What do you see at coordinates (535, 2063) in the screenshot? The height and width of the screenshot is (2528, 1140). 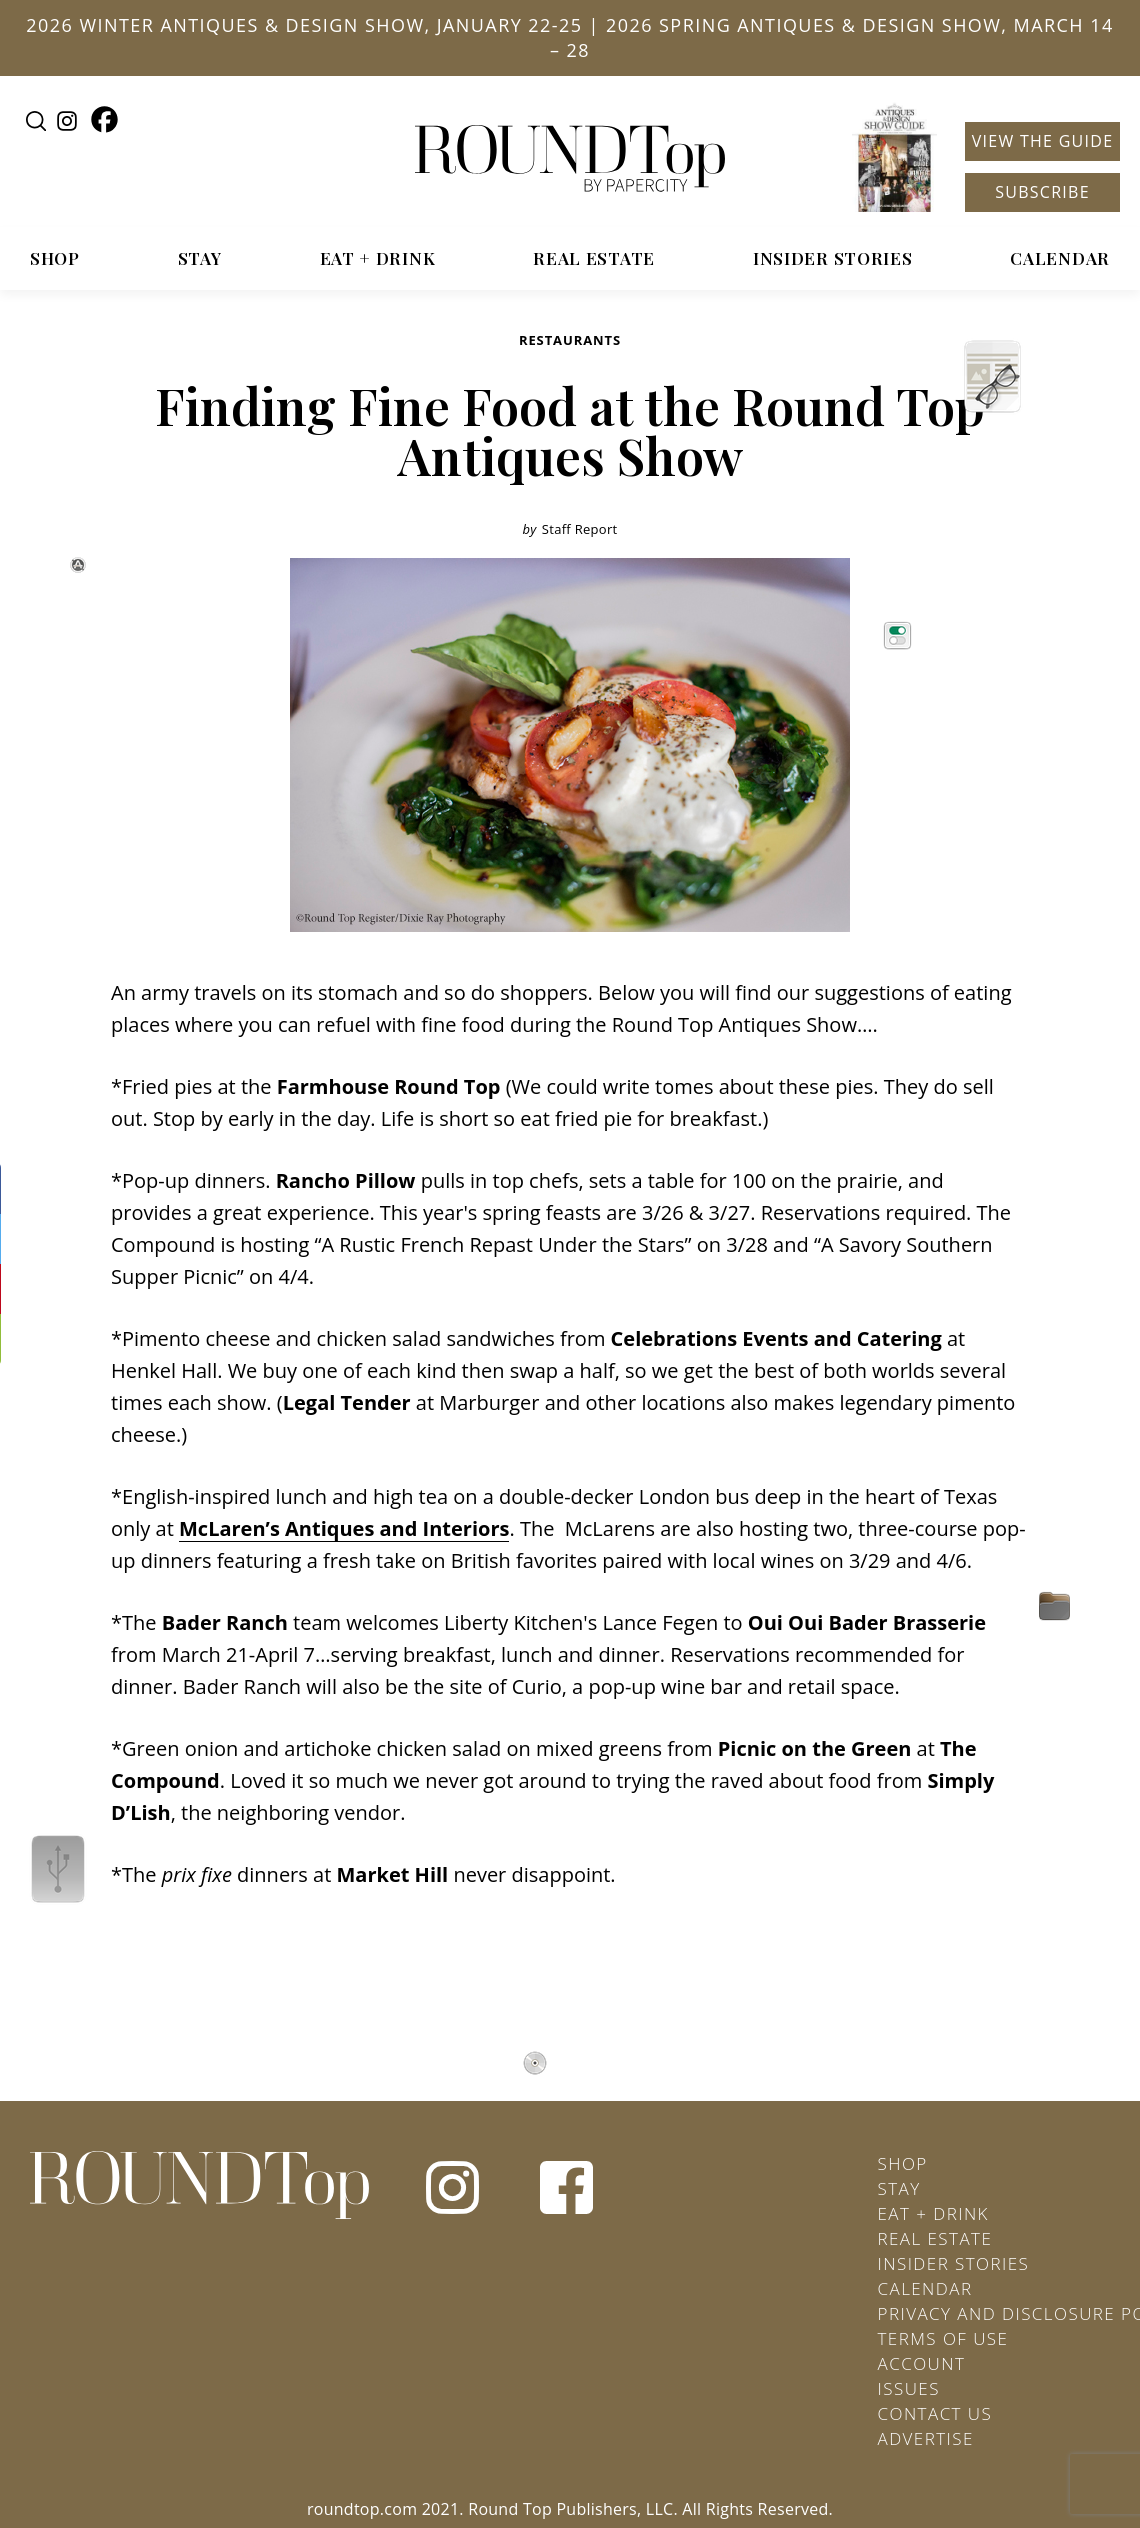 I see `unmount or eject a CD/DVD drive` at bounding box center [535, 2063].